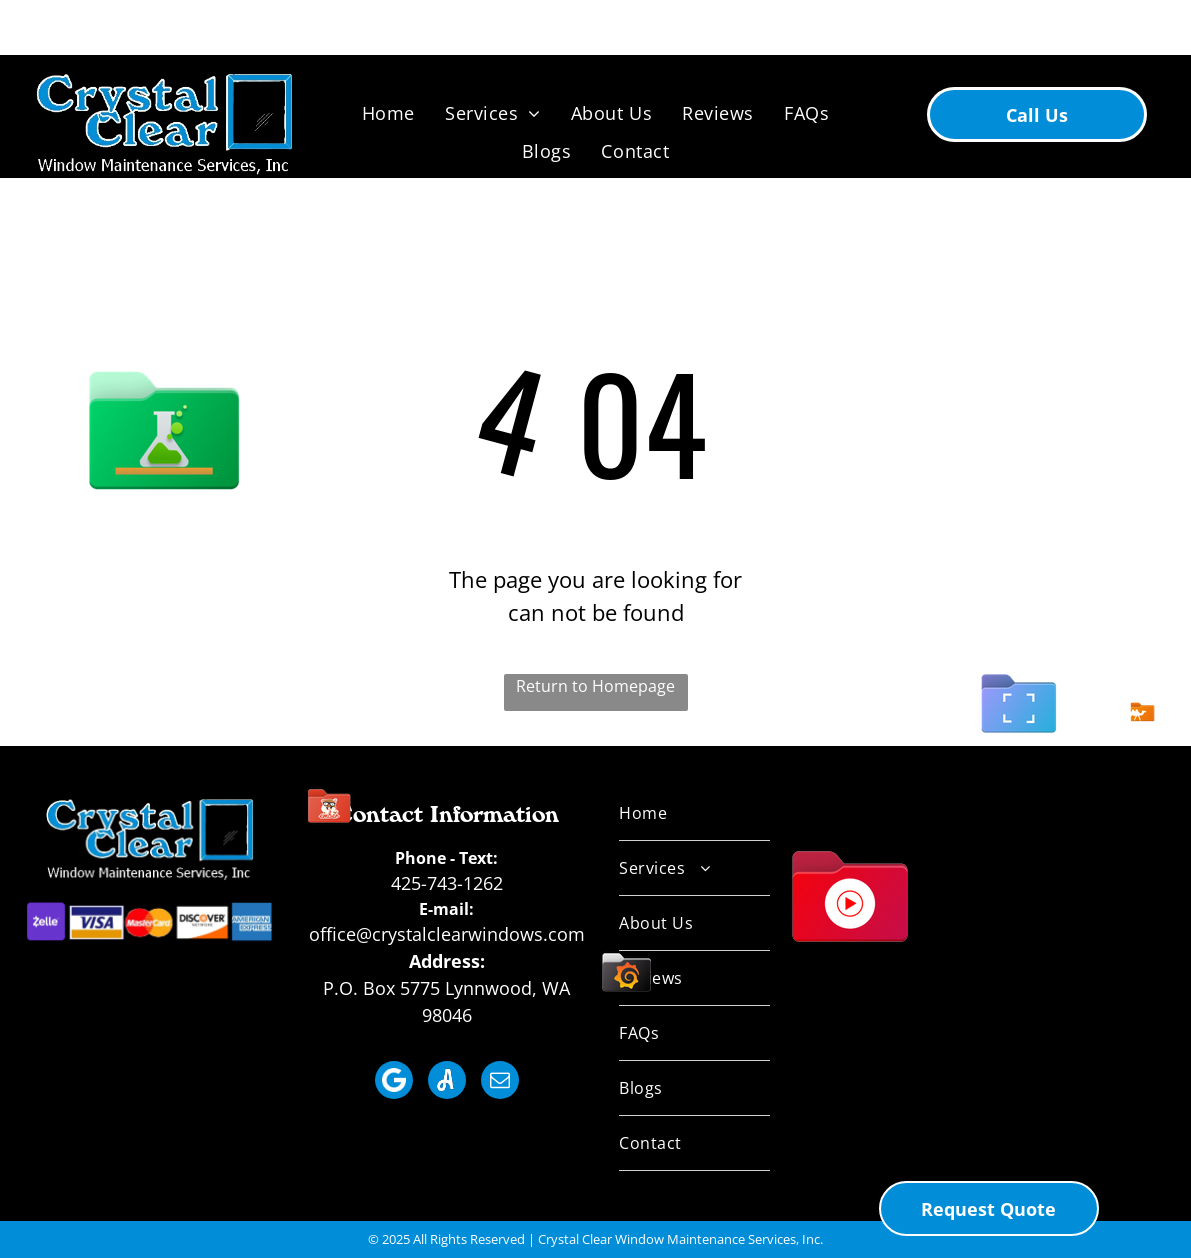 The width and height of the screenshot is (1191, 1258). What do you see at coordinates (626, 973) in the screenshot?
I see `open grafana project folder` at bounding box center [626, 973].